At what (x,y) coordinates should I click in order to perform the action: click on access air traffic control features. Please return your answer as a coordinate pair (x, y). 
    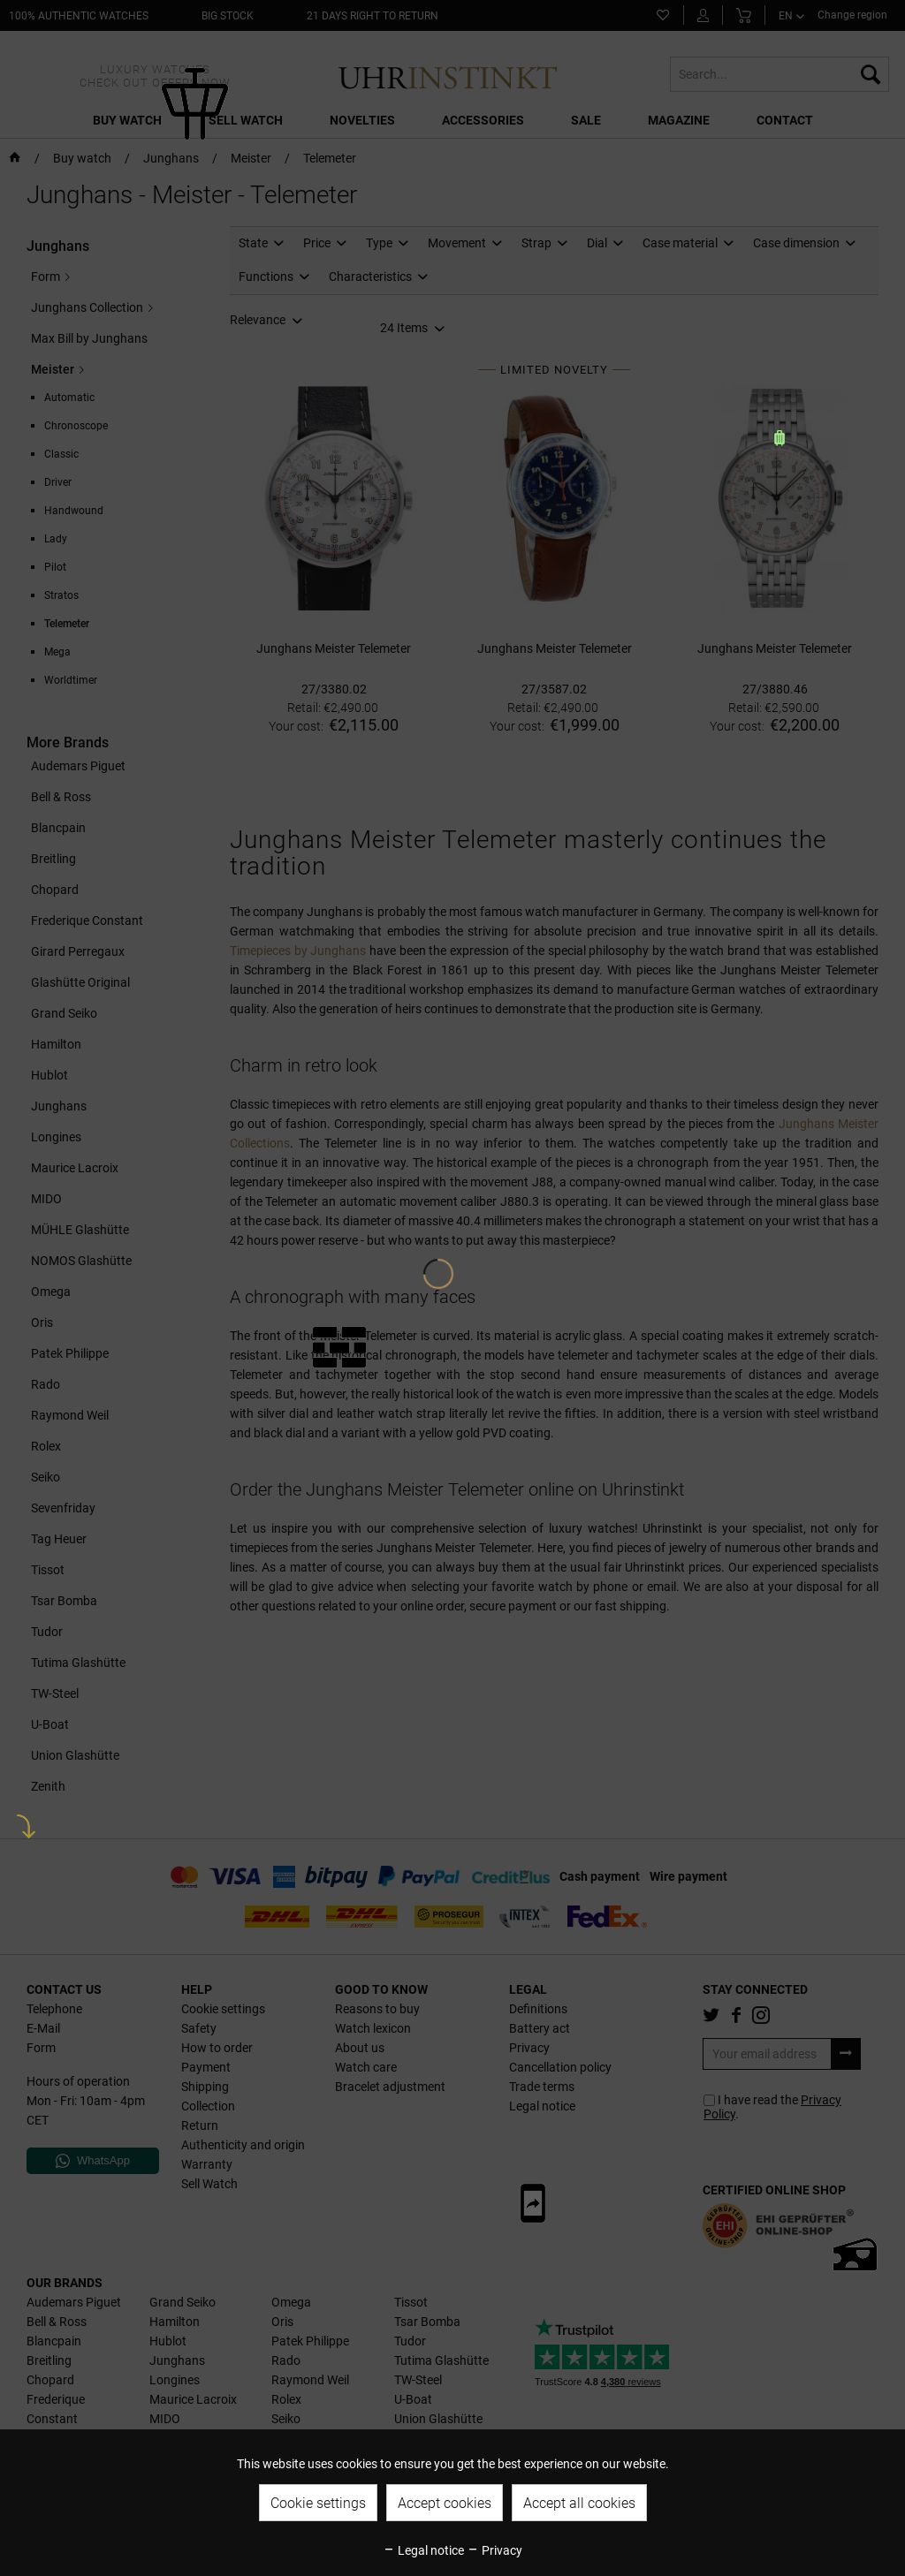
    Looking at the image, I should click on (194, 103).